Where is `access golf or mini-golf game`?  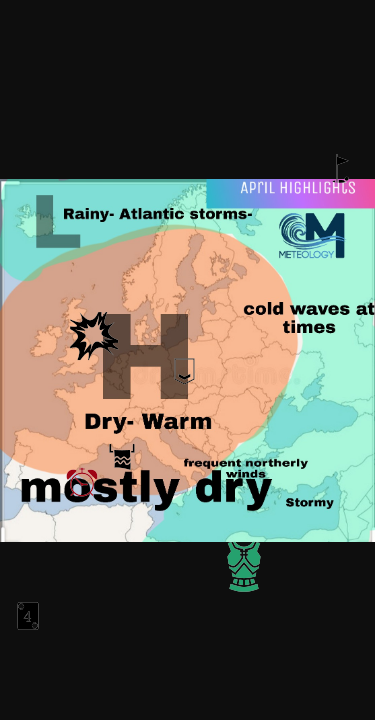
access golf or mini-golf game is located at coordinates (340, 168).